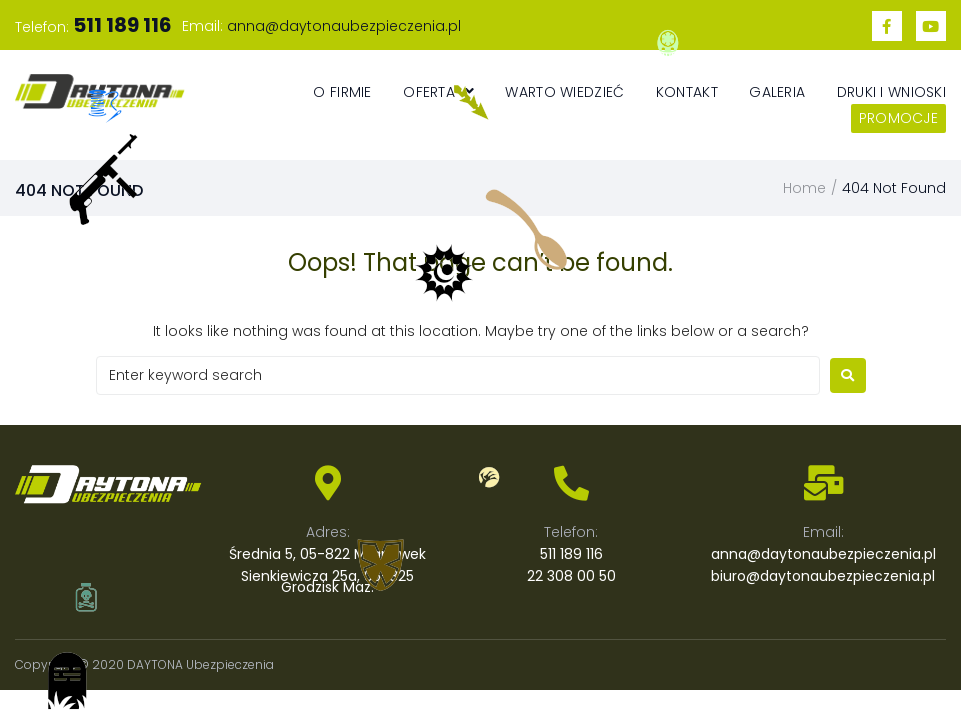  Describe the element at coordinates (86, 597) in the screenshot. I see `poison or toxic item in game inventory` at that location.